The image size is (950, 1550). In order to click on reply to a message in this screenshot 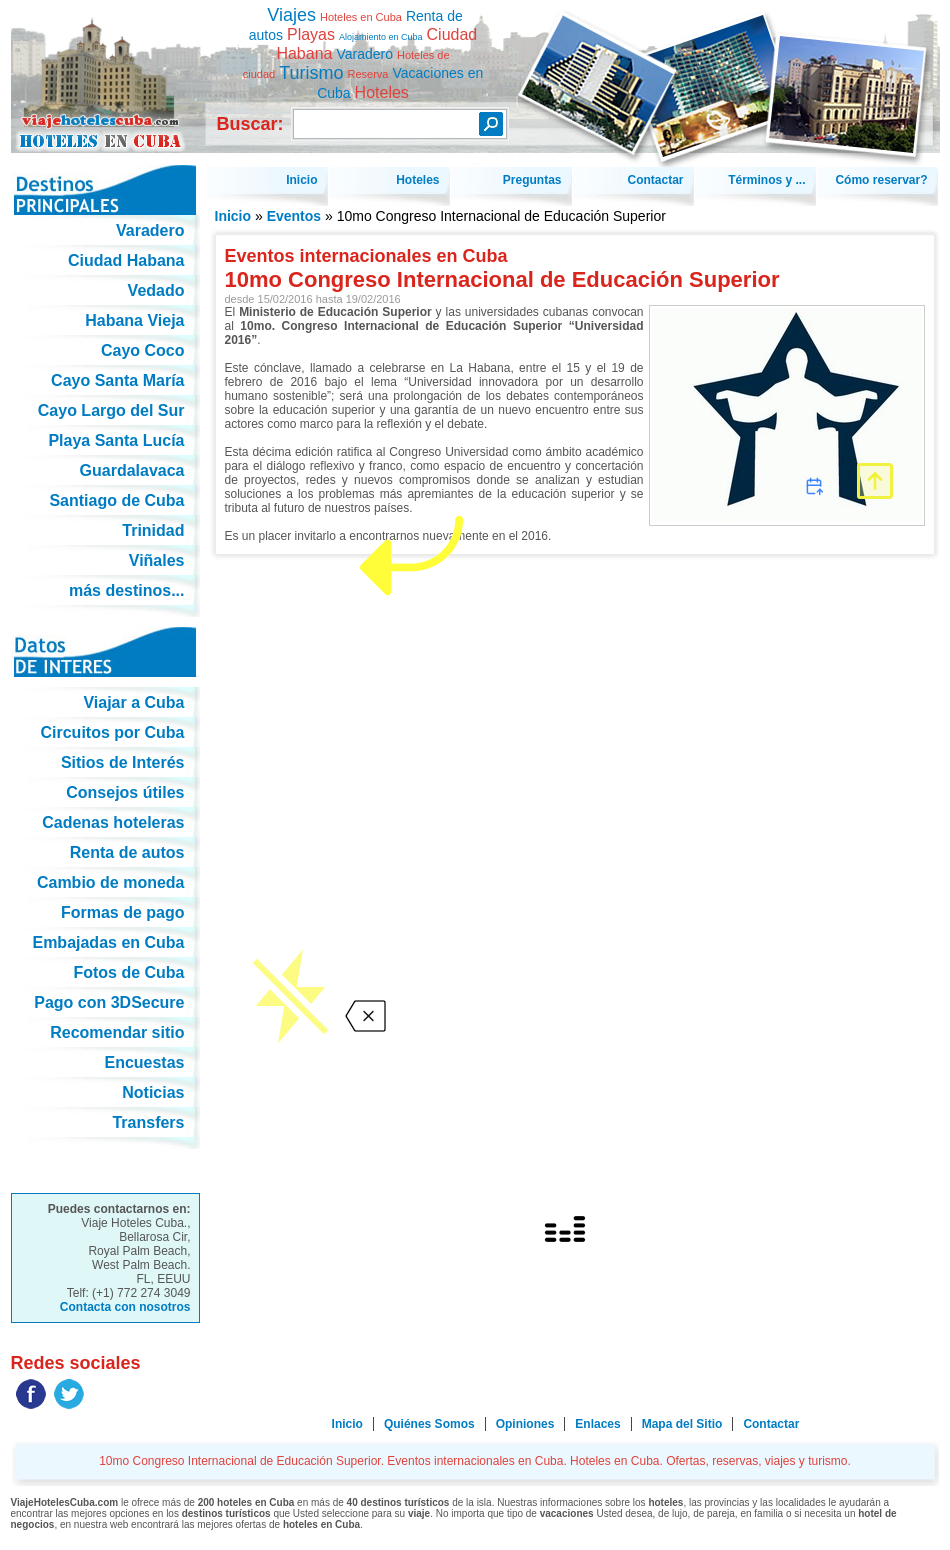, I will do `click(411, 555)`.